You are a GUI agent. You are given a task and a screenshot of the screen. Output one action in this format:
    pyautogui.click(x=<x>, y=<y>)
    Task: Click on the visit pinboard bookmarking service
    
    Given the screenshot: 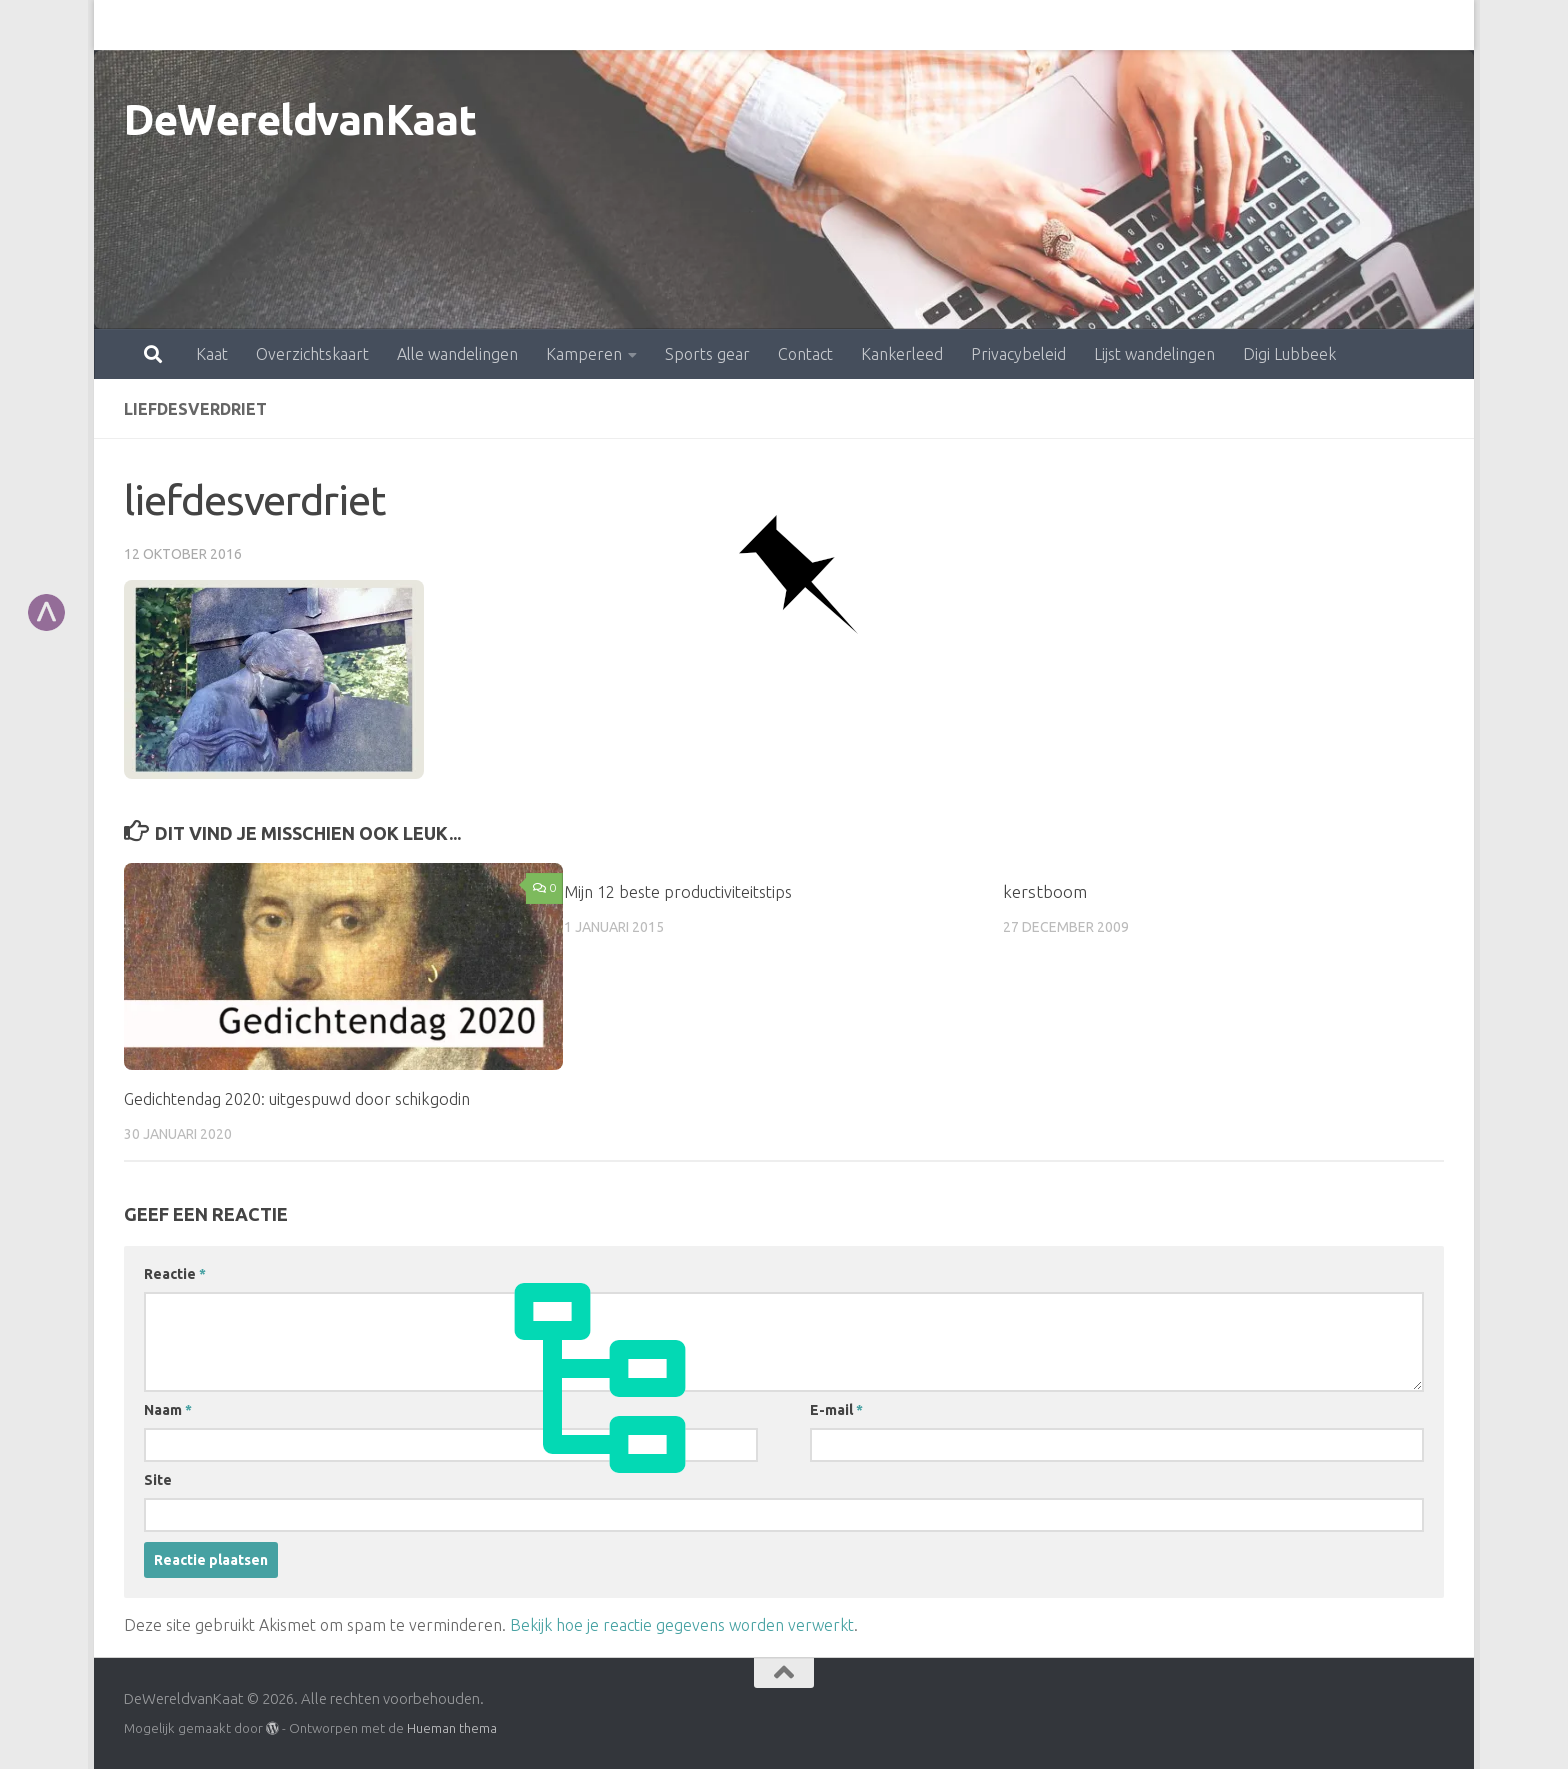 What is the action you would take?
    pyautogui.click(x=798, y=574)
    